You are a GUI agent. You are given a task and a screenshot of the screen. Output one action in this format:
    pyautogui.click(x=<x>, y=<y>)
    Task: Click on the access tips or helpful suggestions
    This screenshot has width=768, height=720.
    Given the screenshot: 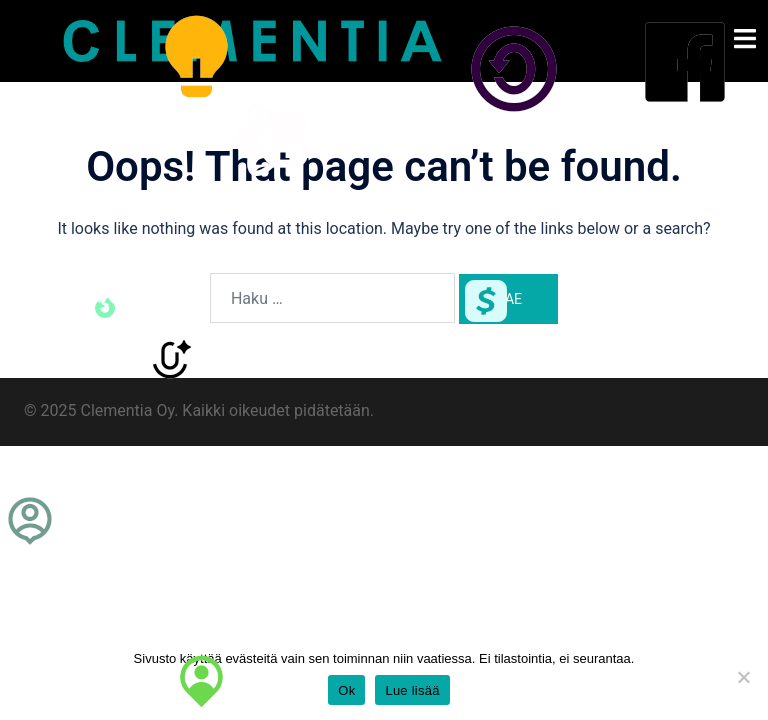 What is the action you would take?
    pyautogui.click(x=196, y=54)
    